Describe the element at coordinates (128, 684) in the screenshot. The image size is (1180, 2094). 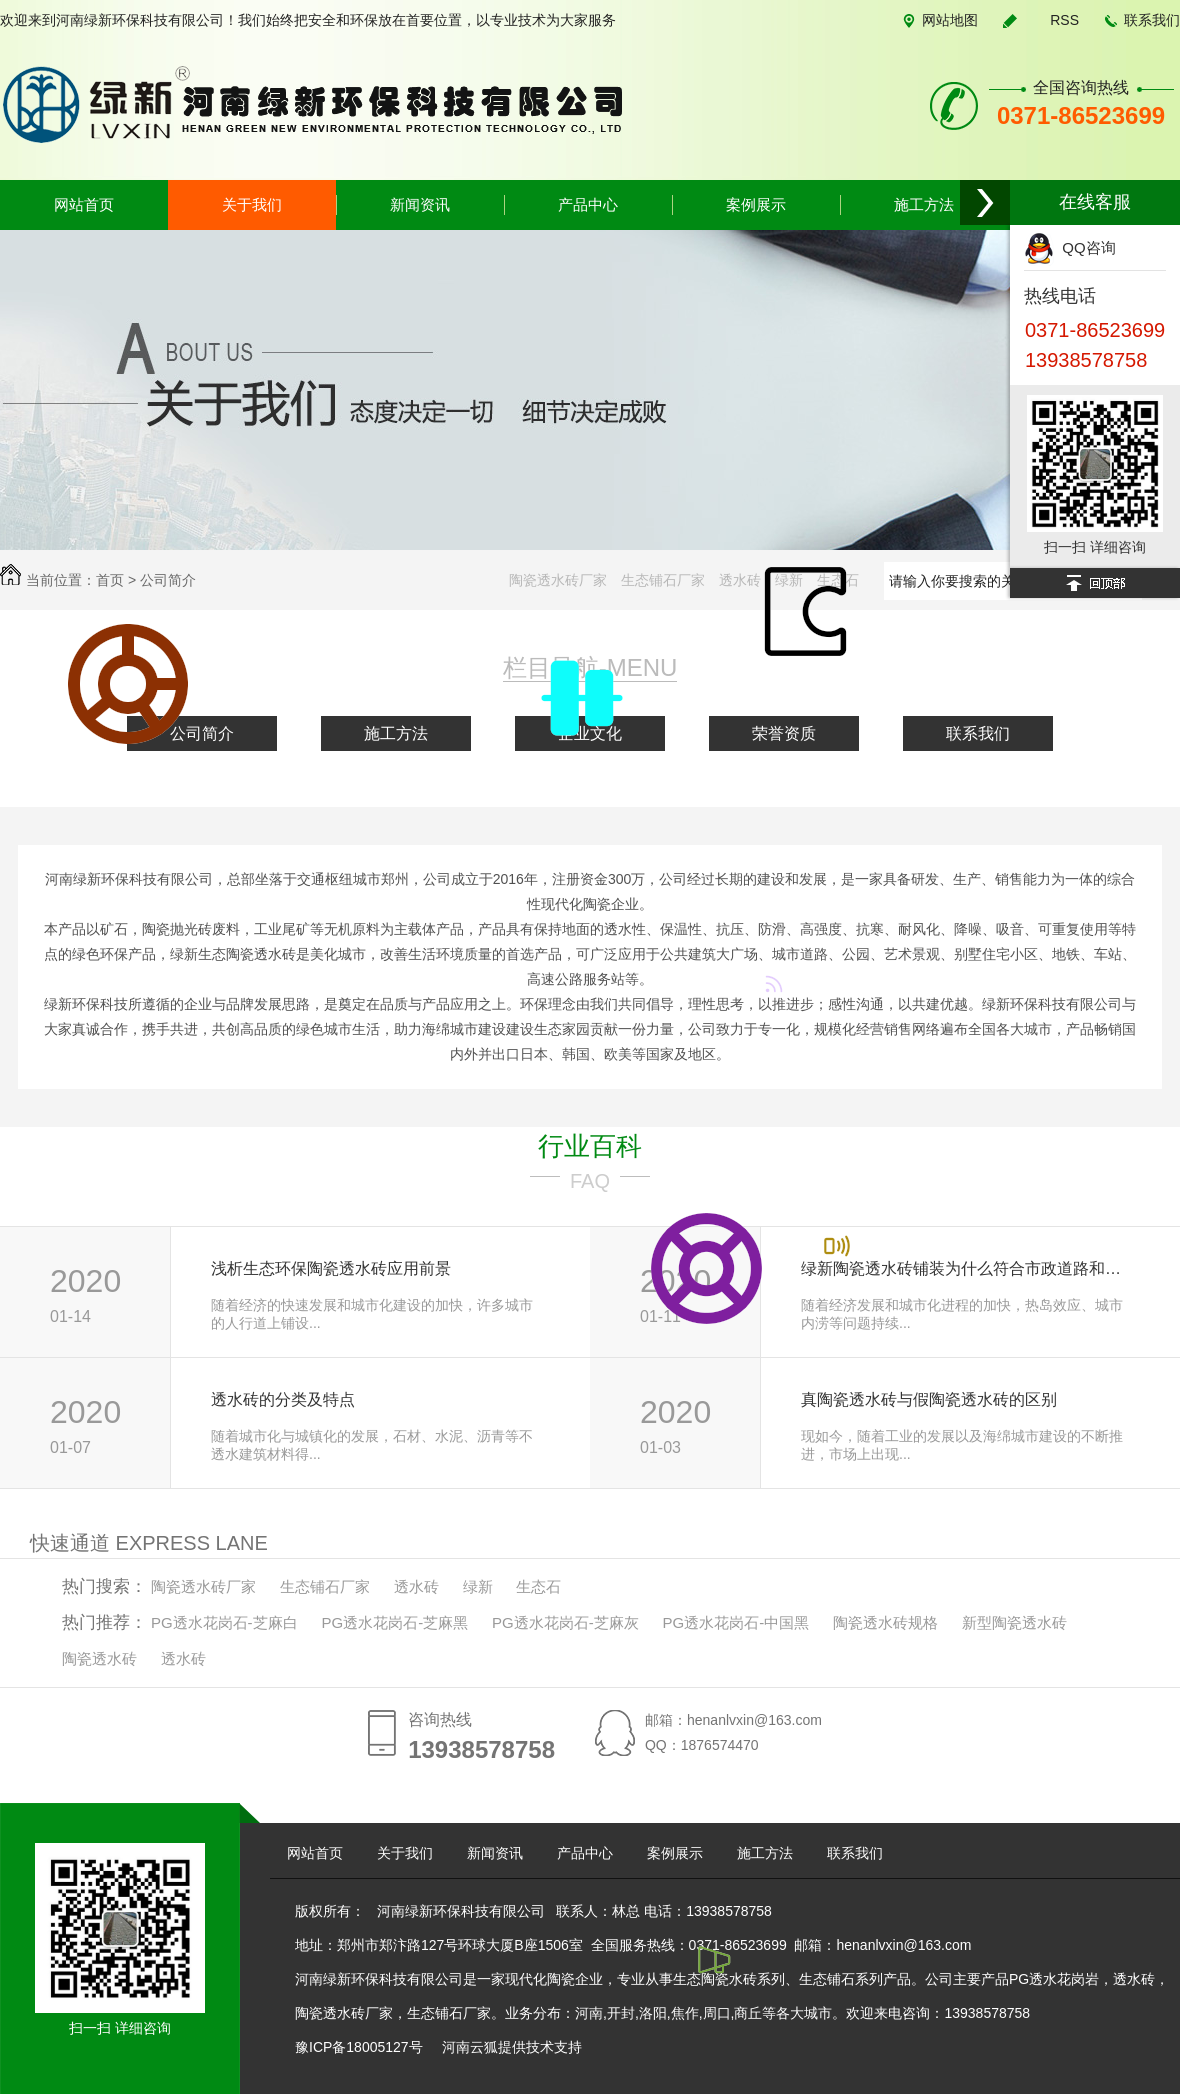
I see `view data breakdown in a donut chart` at that location.